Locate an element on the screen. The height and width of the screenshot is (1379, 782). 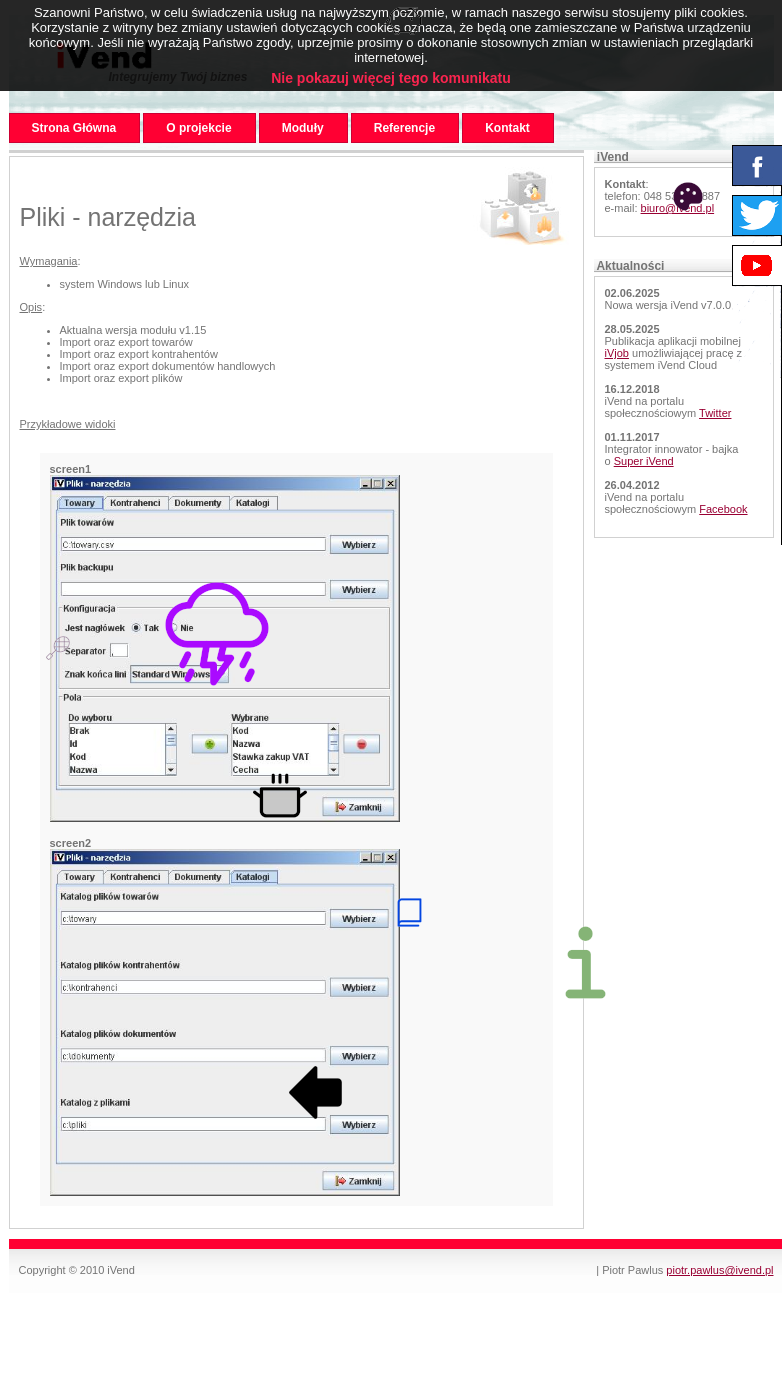
access savings or budget features is located at coordinates (404, 21).